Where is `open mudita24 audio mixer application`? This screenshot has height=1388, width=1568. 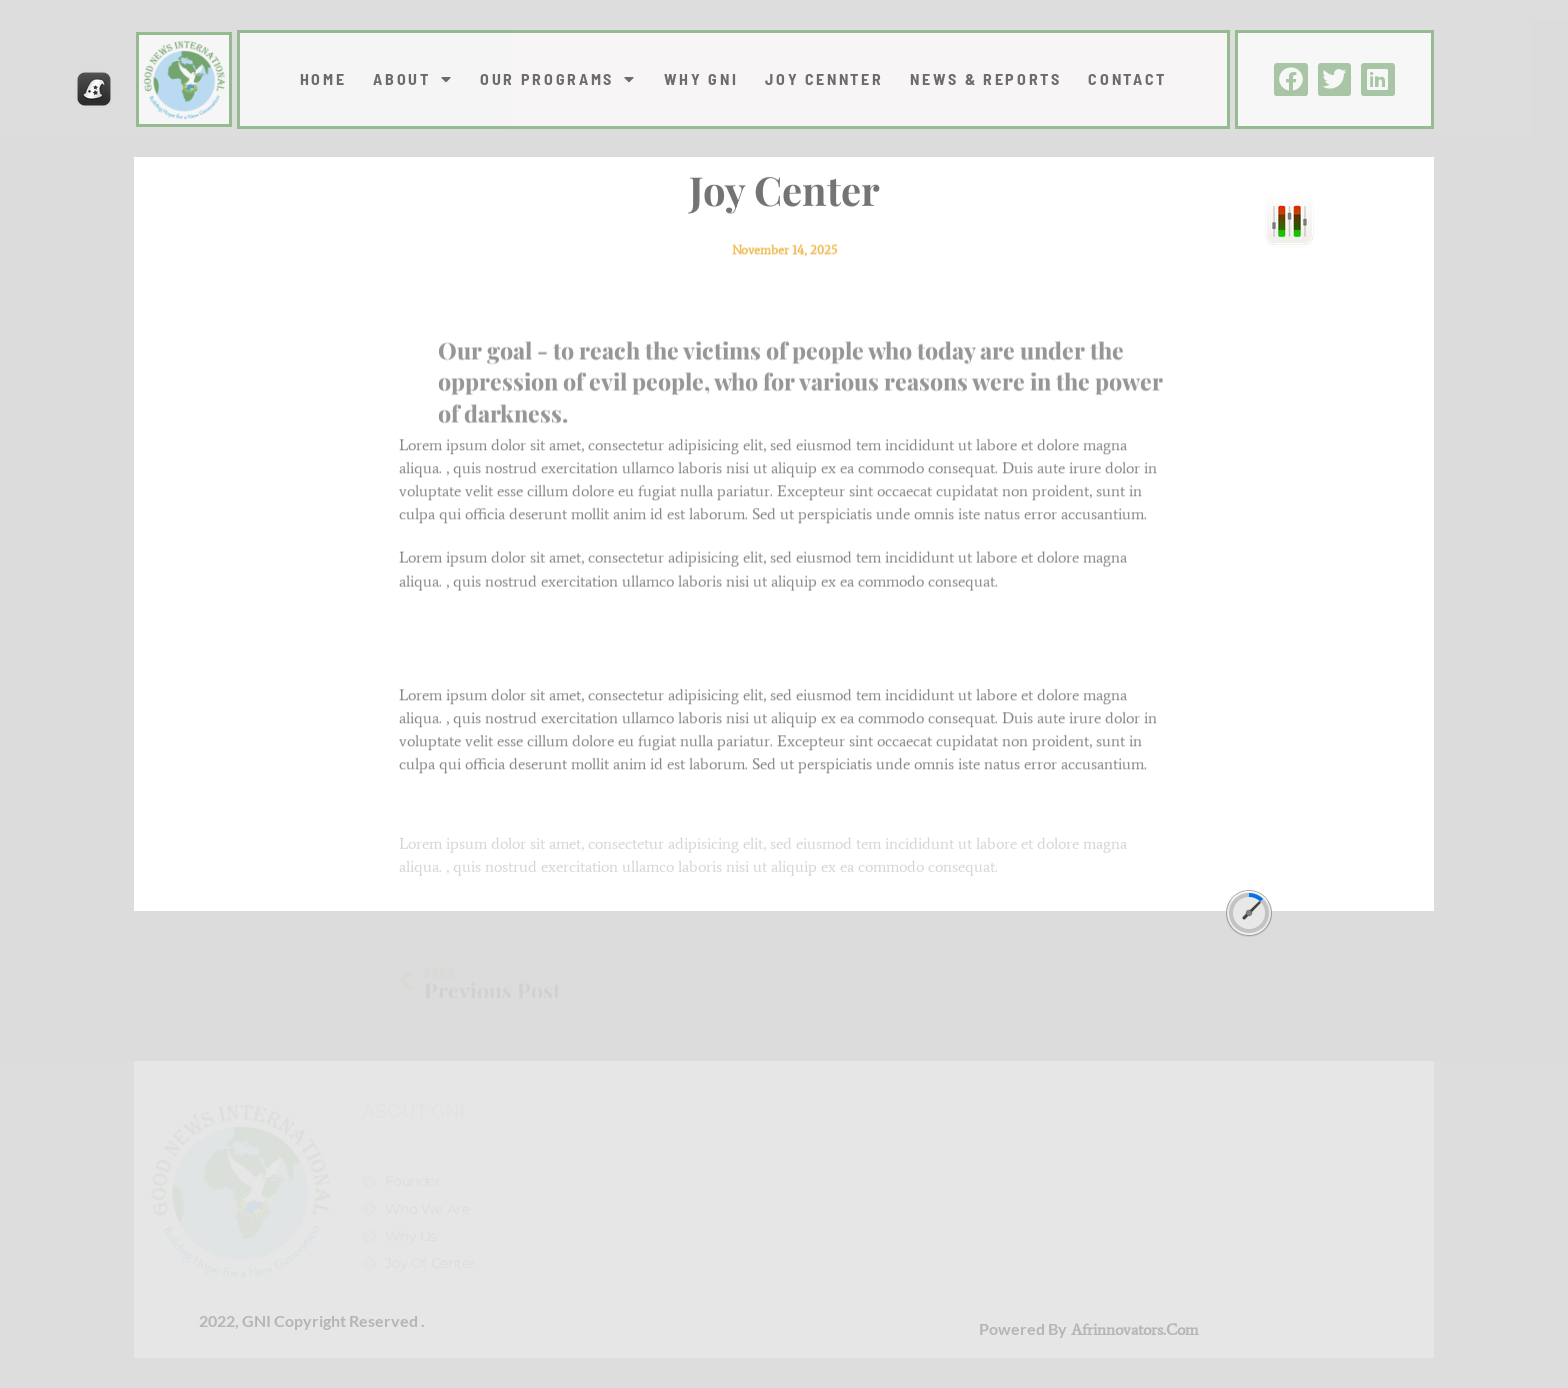
open mudita24 audio mixer application is located at coordinates (1289, 220).